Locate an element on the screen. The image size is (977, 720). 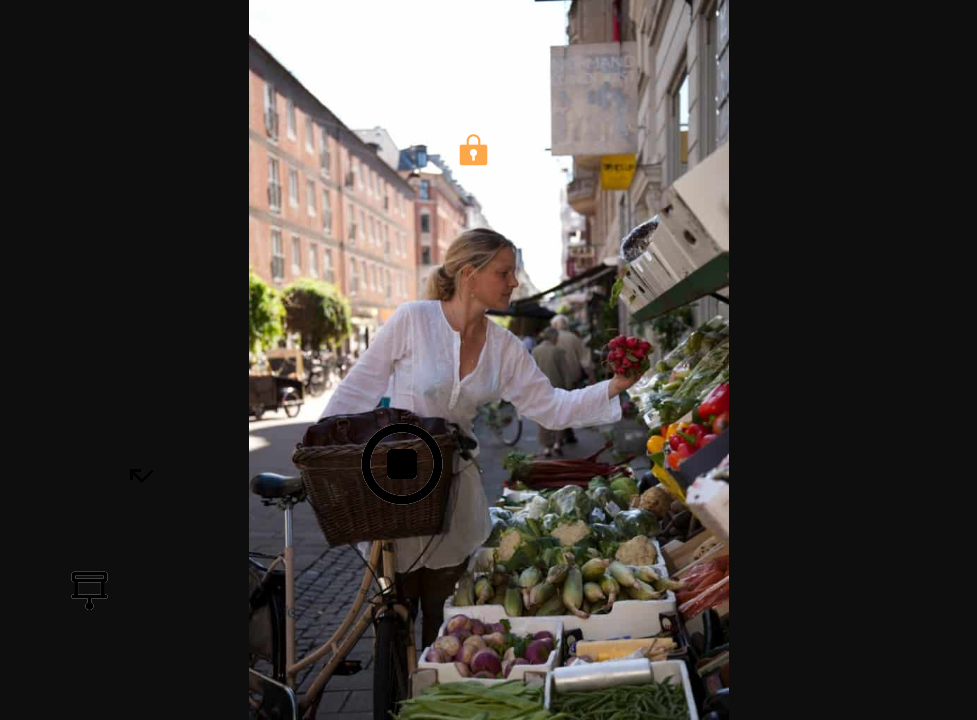
stop media playback is located at coordinates (402, 464).